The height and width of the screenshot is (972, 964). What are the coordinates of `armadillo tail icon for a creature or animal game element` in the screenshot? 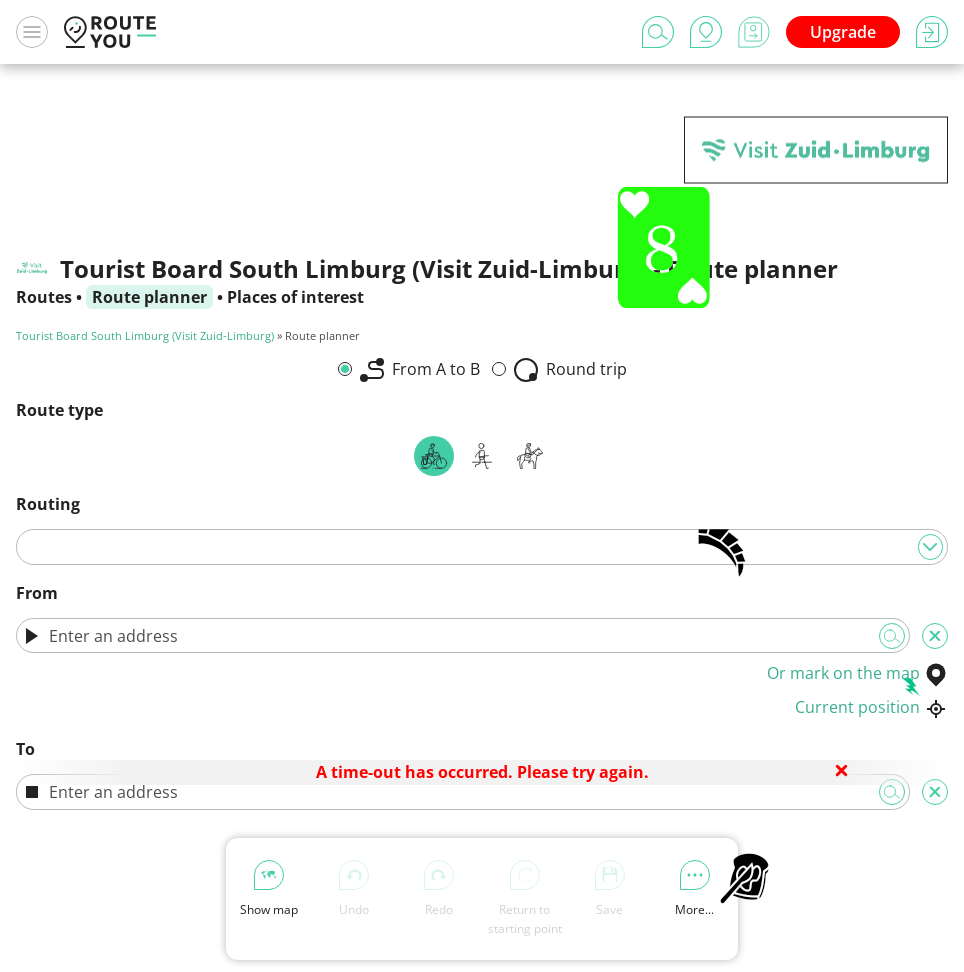 It's located at (722, 552).